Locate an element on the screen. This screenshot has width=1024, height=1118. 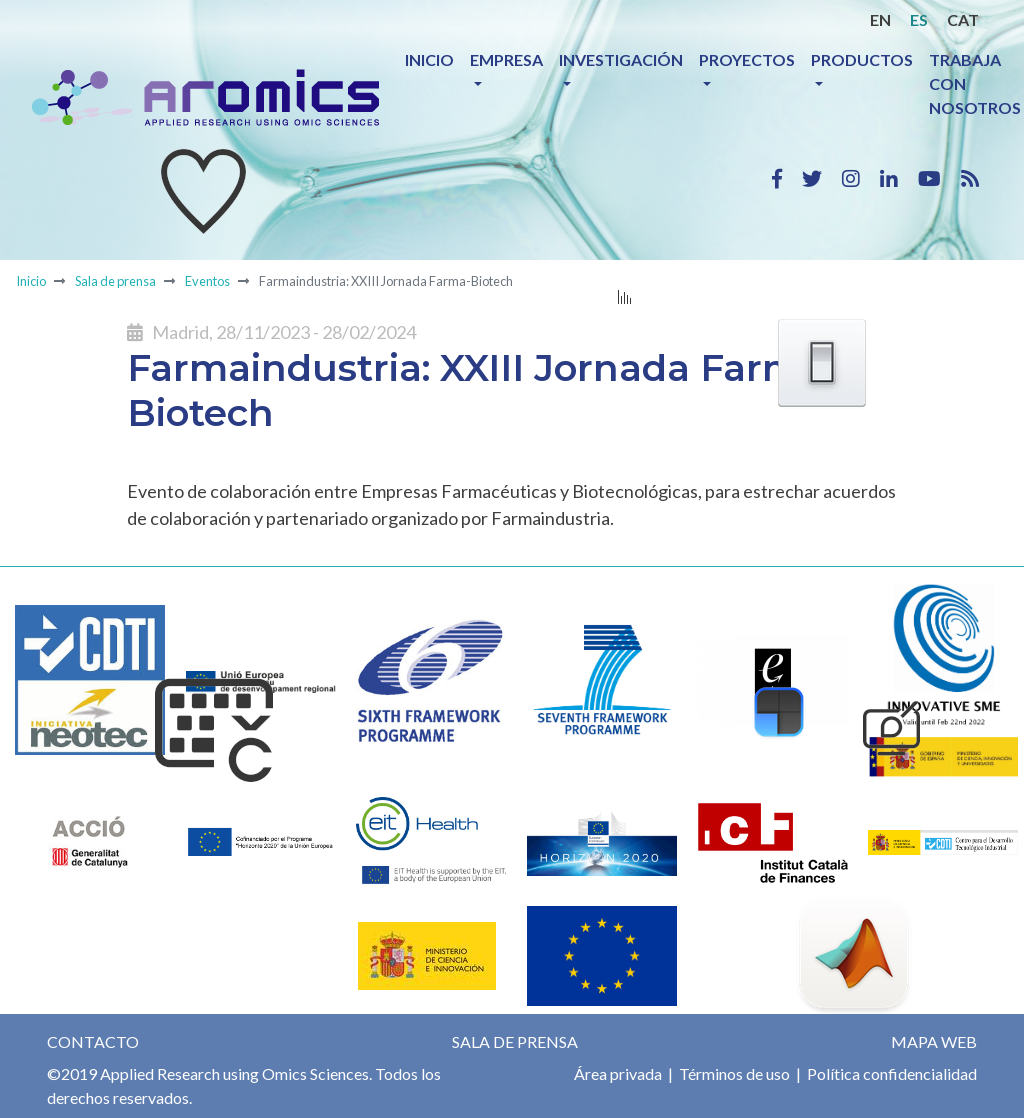
access general system settings is located at coordinates (822, 363).